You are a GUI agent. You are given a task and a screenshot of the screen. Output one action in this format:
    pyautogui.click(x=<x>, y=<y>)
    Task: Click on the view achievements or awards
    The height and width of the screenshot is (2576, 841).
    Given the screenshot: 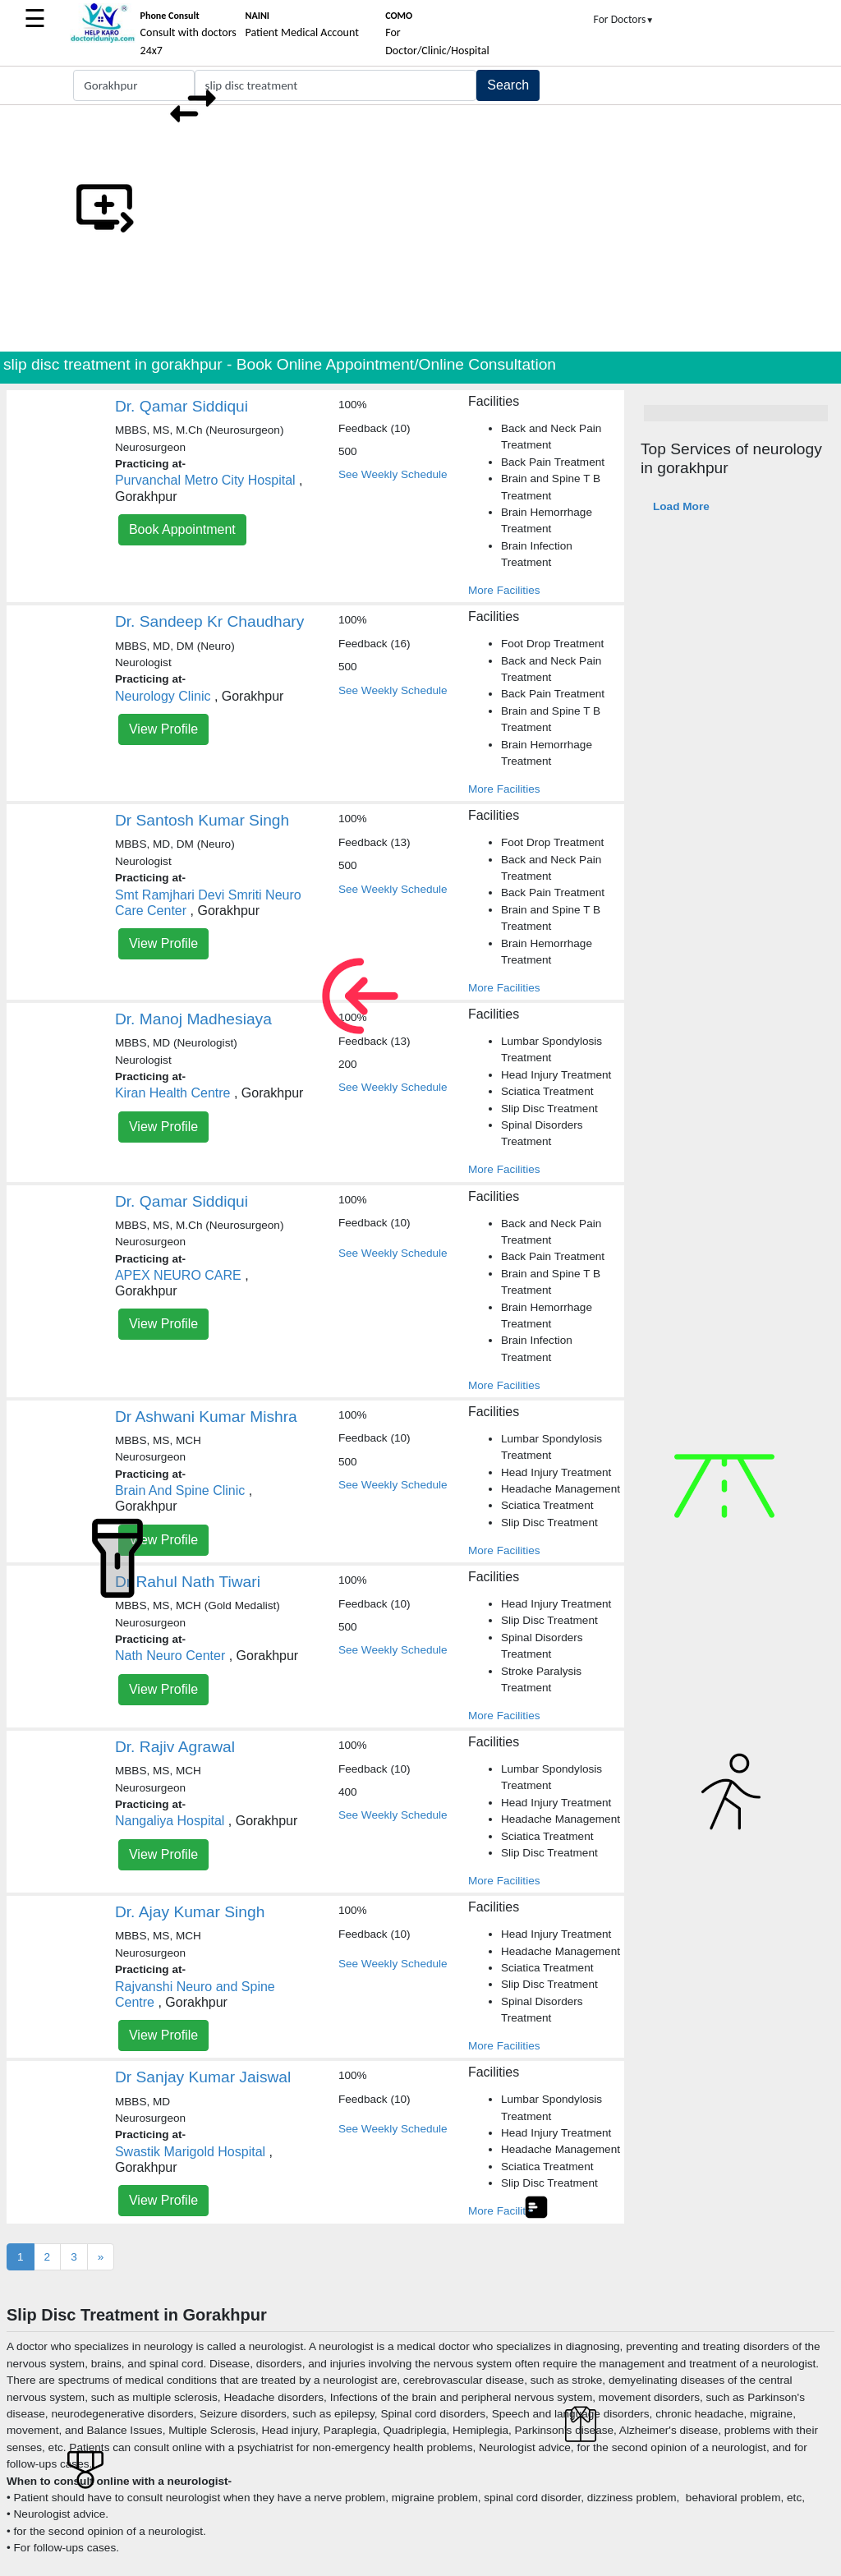 What is the action you would take?
    pyautogui.click(x=85, y=2468)
    